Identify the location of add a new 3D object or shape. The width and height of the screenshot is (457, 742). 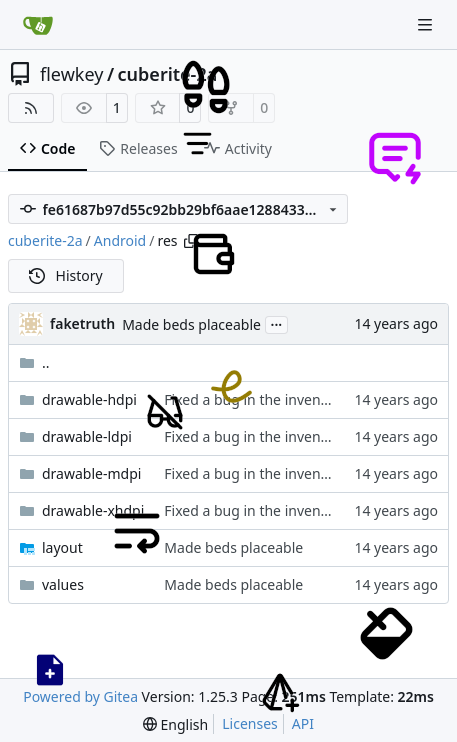
(280, 693).